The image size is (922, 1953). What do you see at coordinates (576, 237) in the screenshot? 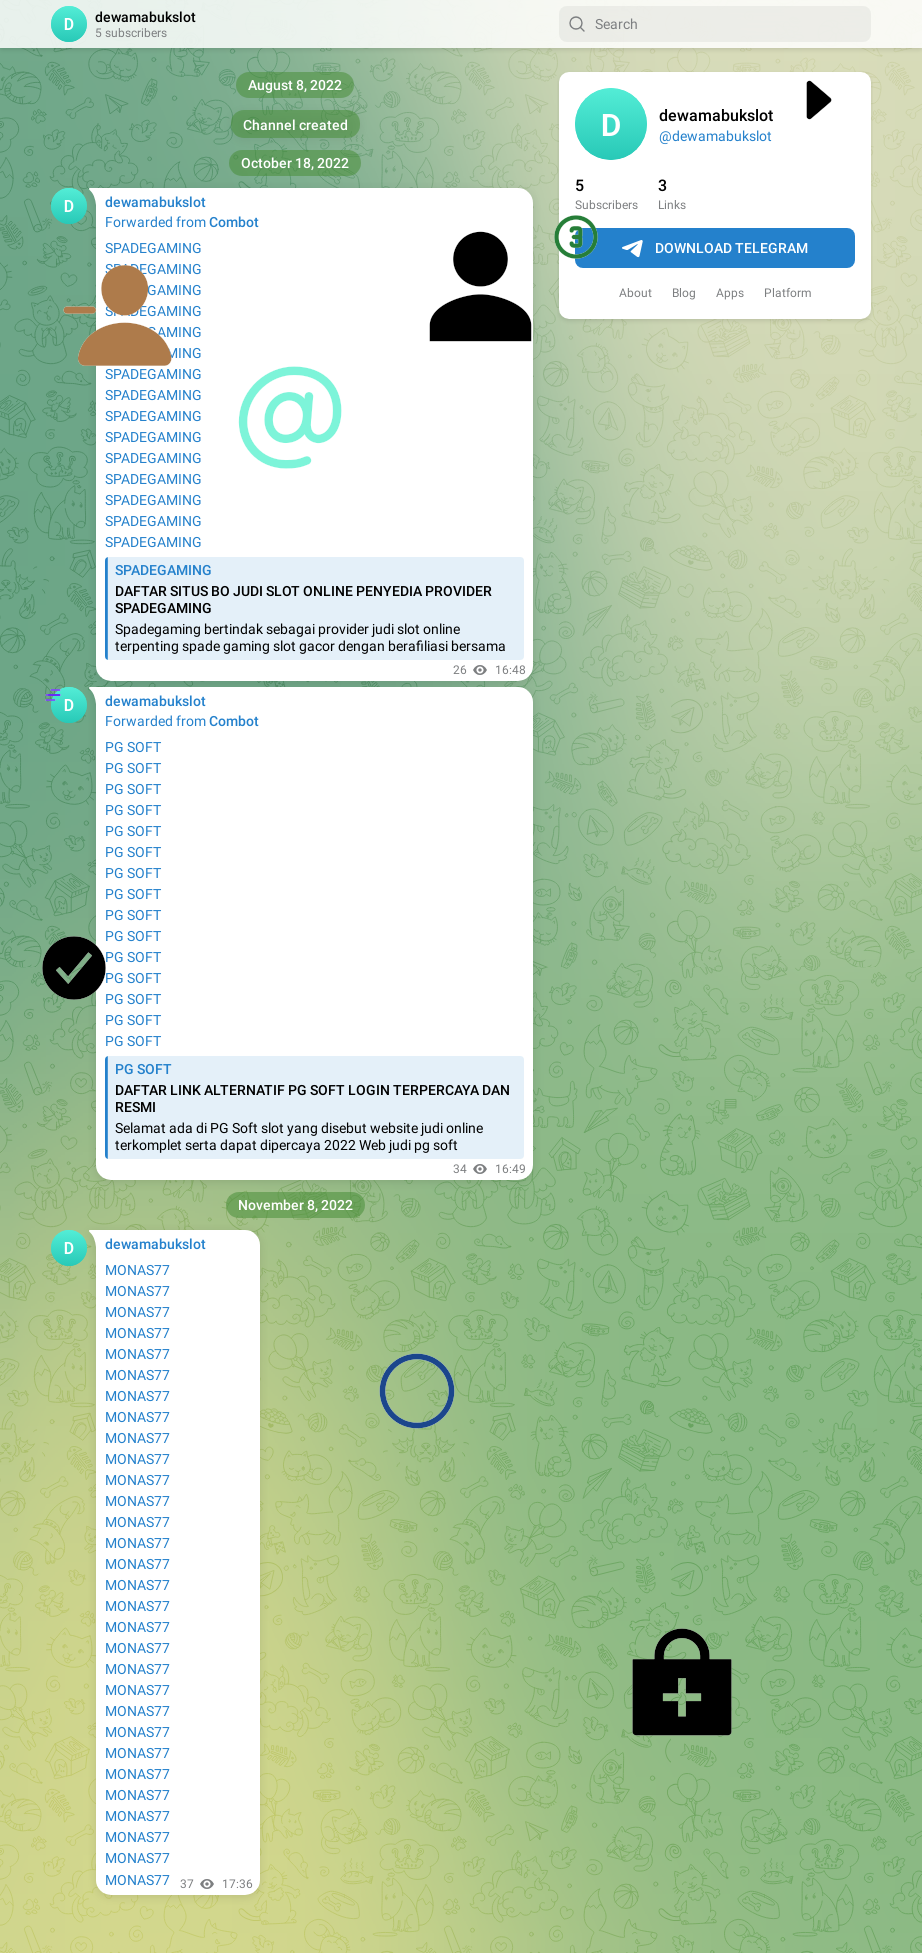
I see `step 3 in a multi-step process` at bounding box center [576, 237].